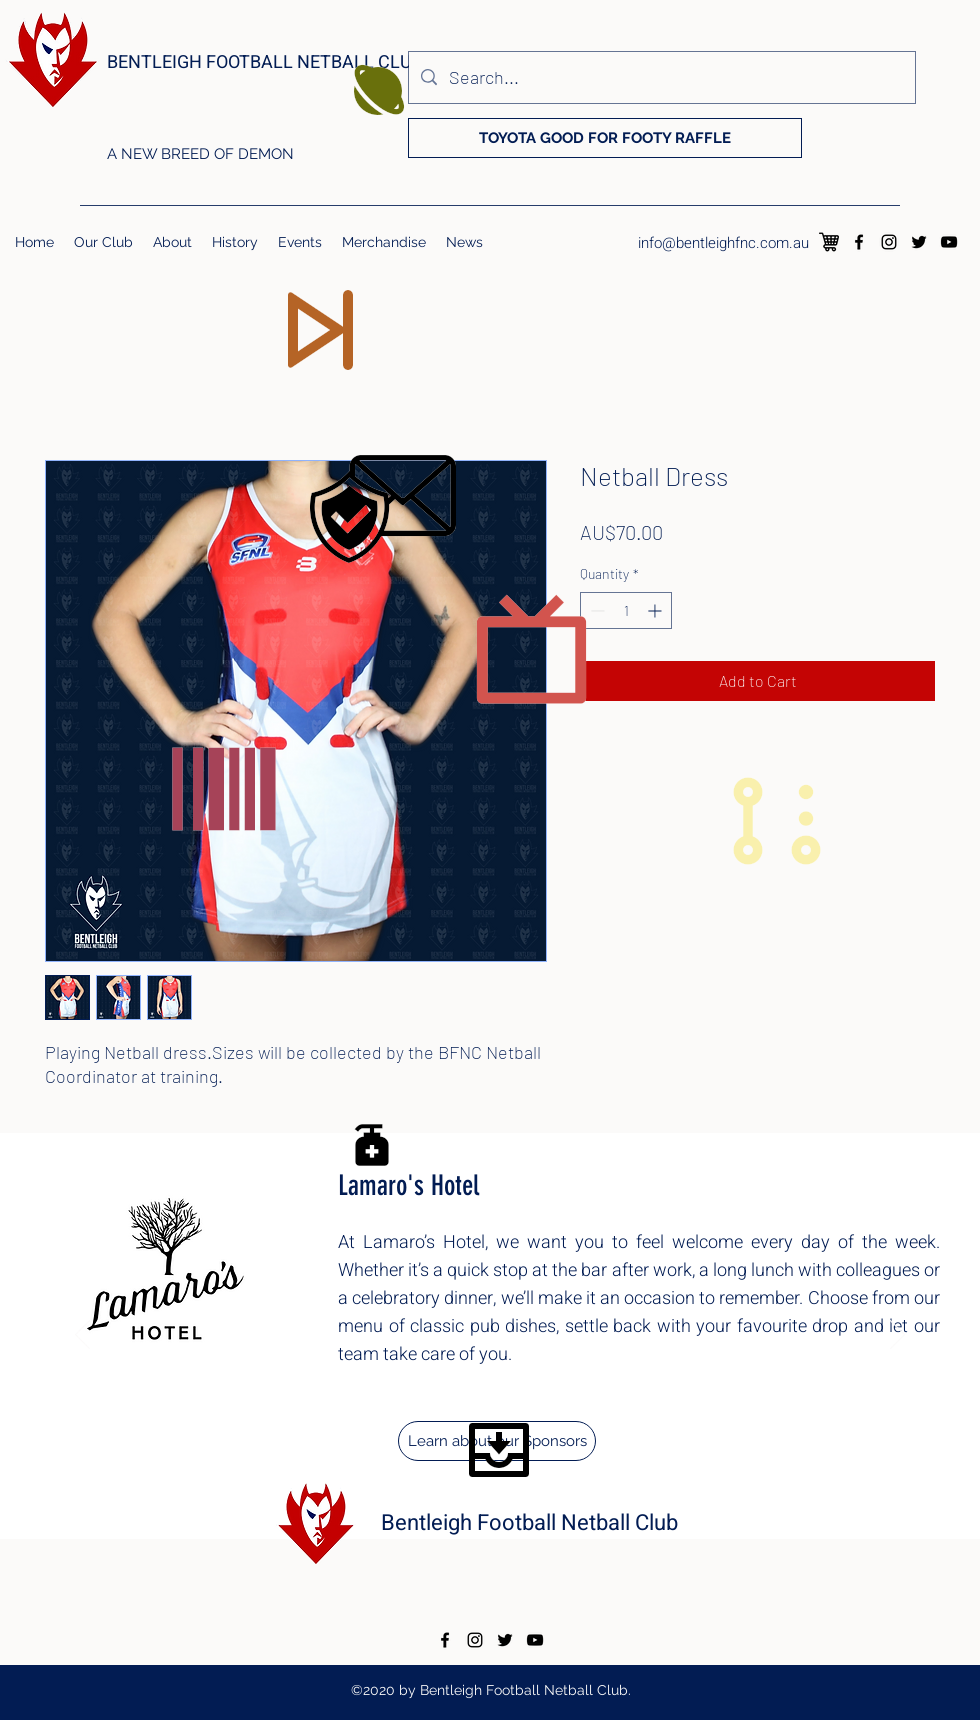 Image resolution: width=980 pixels, height=1720 pixels. I want to click on access TV or video streaming features, so click(531, 654).